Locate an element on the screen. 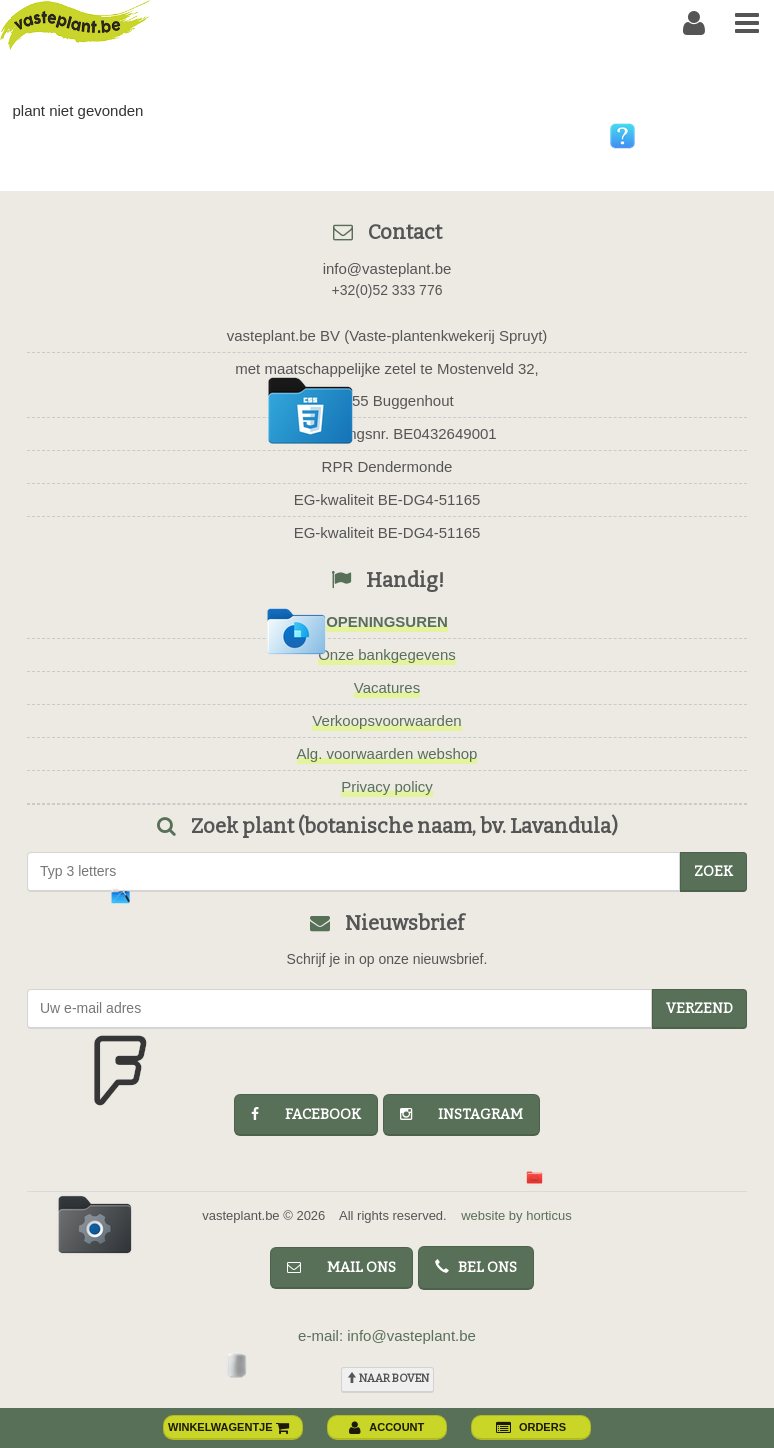 This screenshot has width=774, height=1448. indicates a help or information dialog is located at coordinates (622, 136).